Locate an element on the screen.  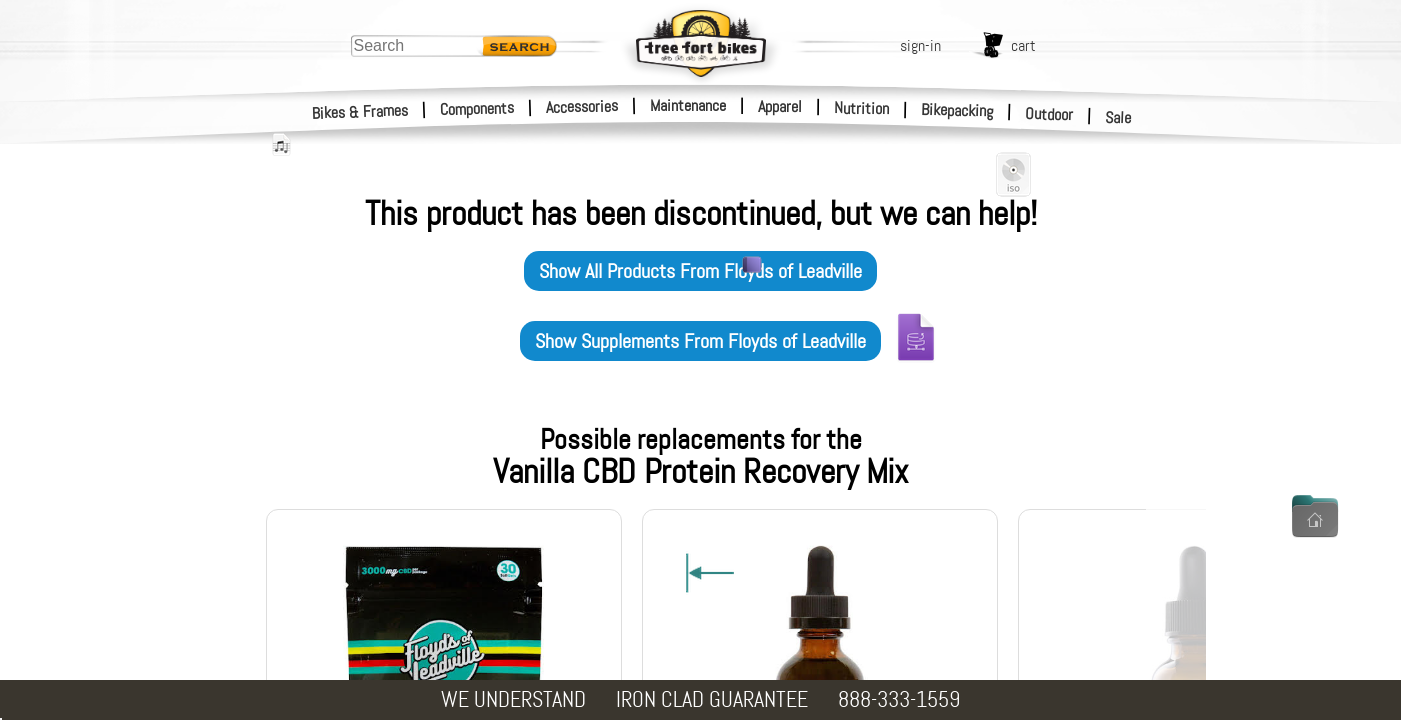
an eMelody ringtone or melody file is located at coordinates (281, 144).